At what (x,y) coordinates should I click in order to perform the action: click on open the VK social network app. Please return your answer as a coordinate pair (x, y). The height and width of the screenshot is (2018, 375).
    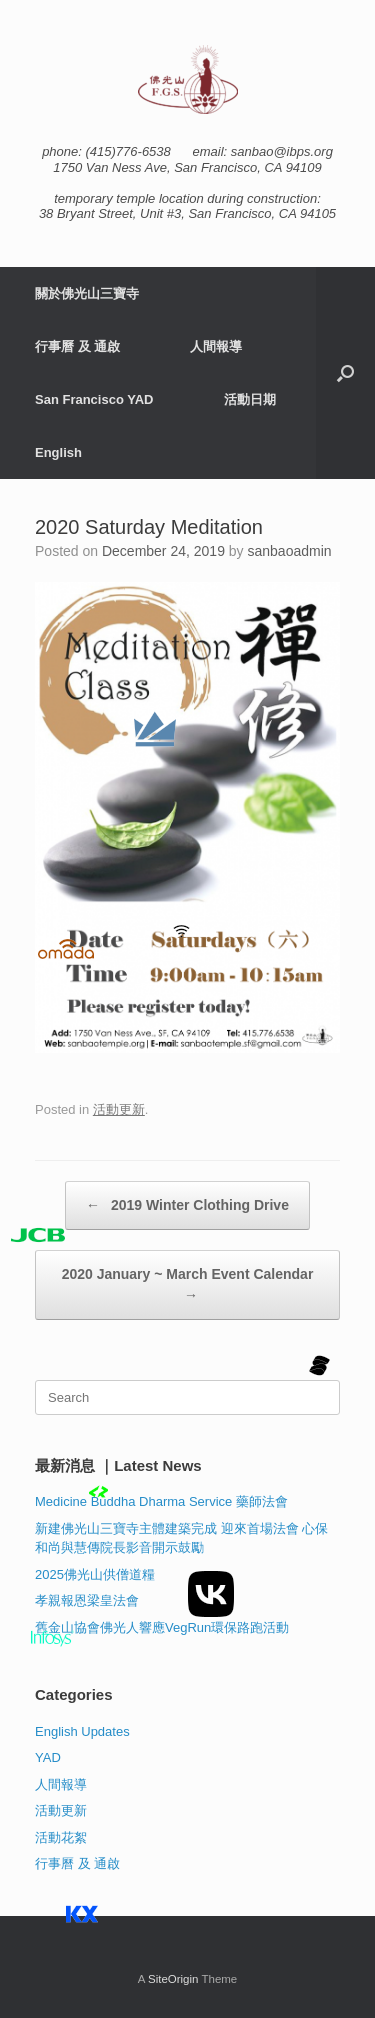
    Looking at the image, I should click on (211, 1594).